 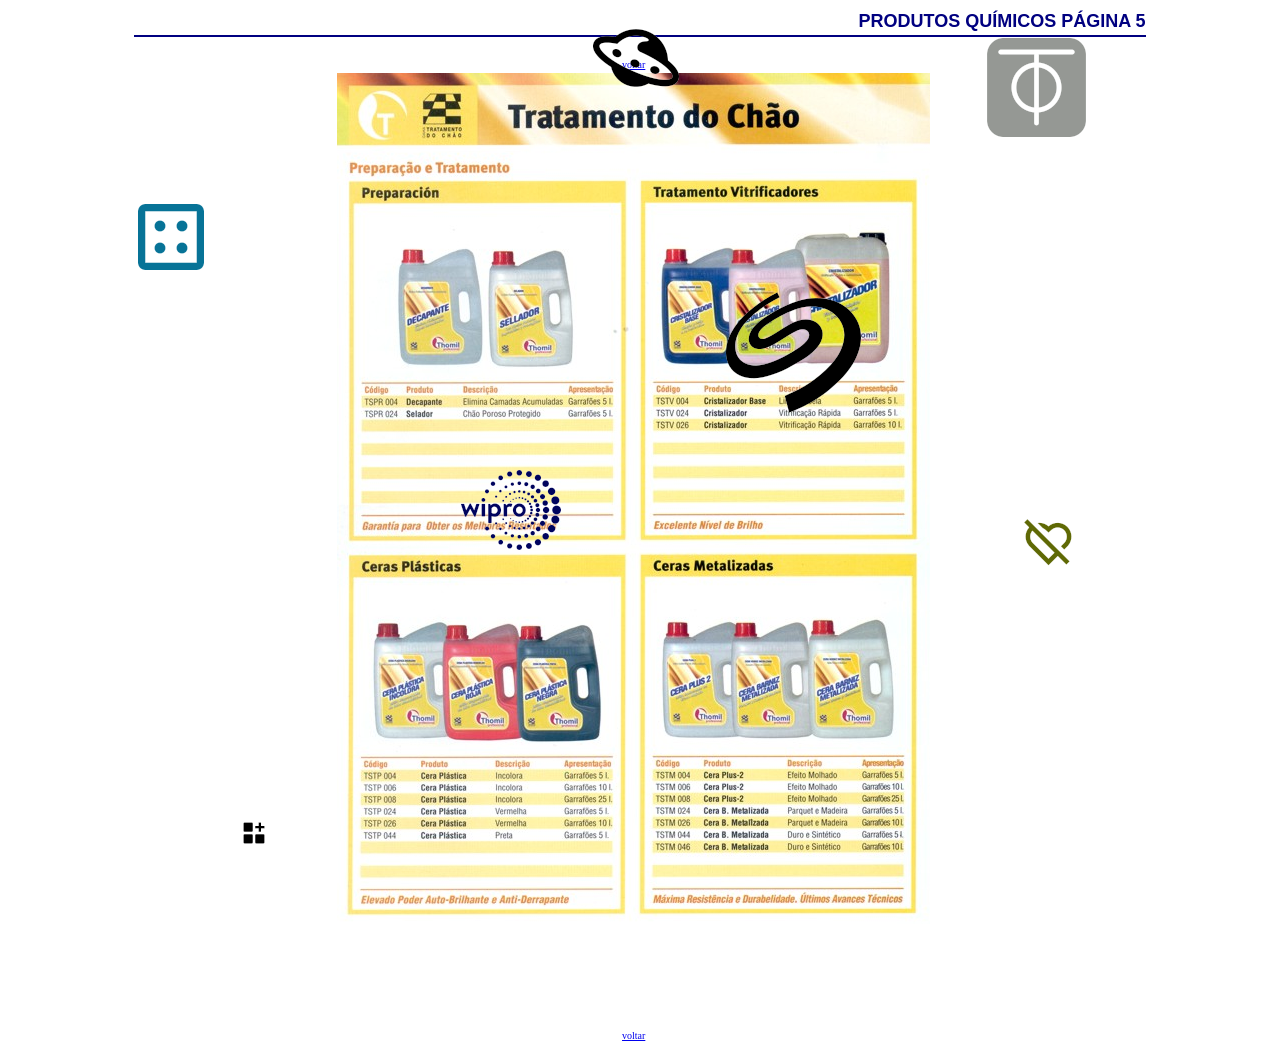 I want to click on add a new function or module, so click(x=254, y=833).